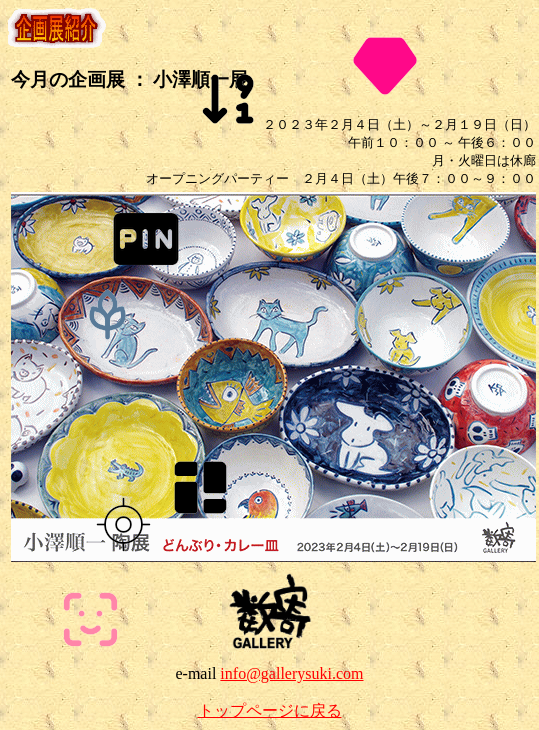  What do you see at coordinates (107, 314) in the screenshot?
I see `indicates grain or wheat-based ingredients` at bounding box center [107, 314].